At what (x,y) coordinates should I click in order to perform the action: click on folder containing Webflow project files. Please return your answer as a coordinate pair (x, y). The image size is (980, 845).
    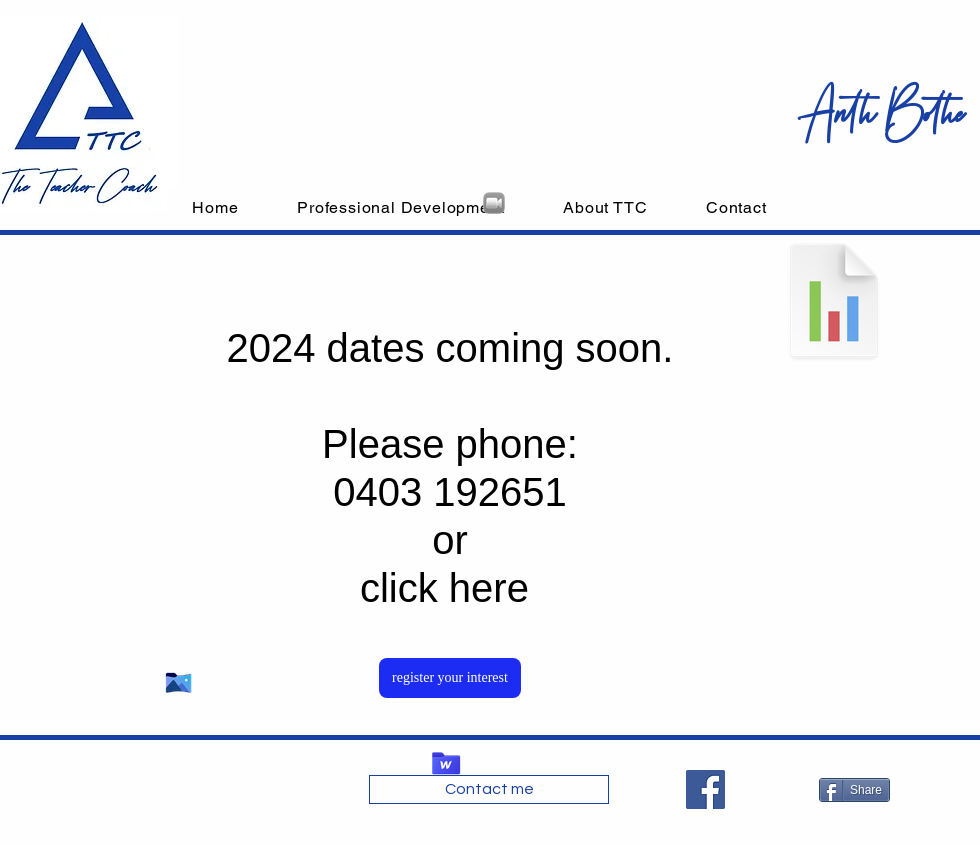
    Looking at the image, I should click on (446, 764).